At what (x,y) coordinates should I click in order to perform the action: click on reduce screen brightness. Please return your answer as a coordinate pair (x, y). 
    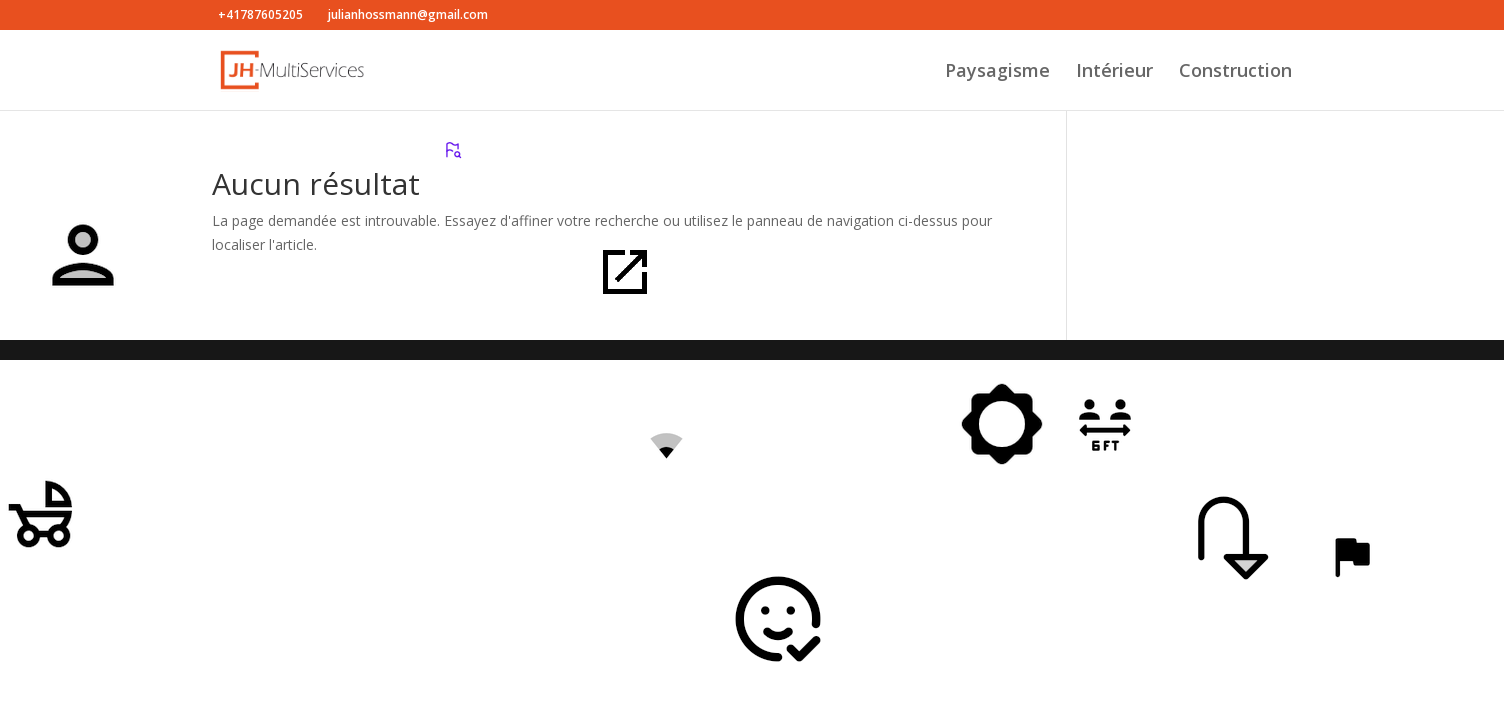
    Looking at the image, I should click on (1002, 424).